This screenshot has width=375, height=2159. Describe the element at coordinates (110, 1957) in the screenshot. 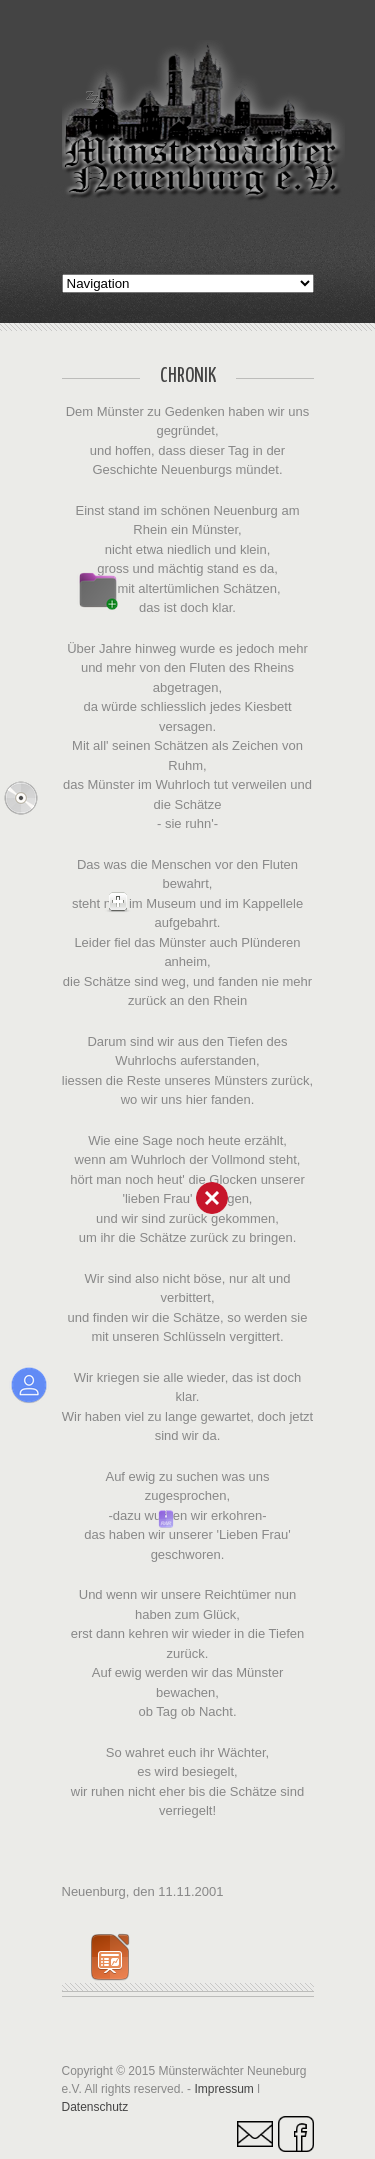

I see `open libreoffice impress presentation software` at that location.